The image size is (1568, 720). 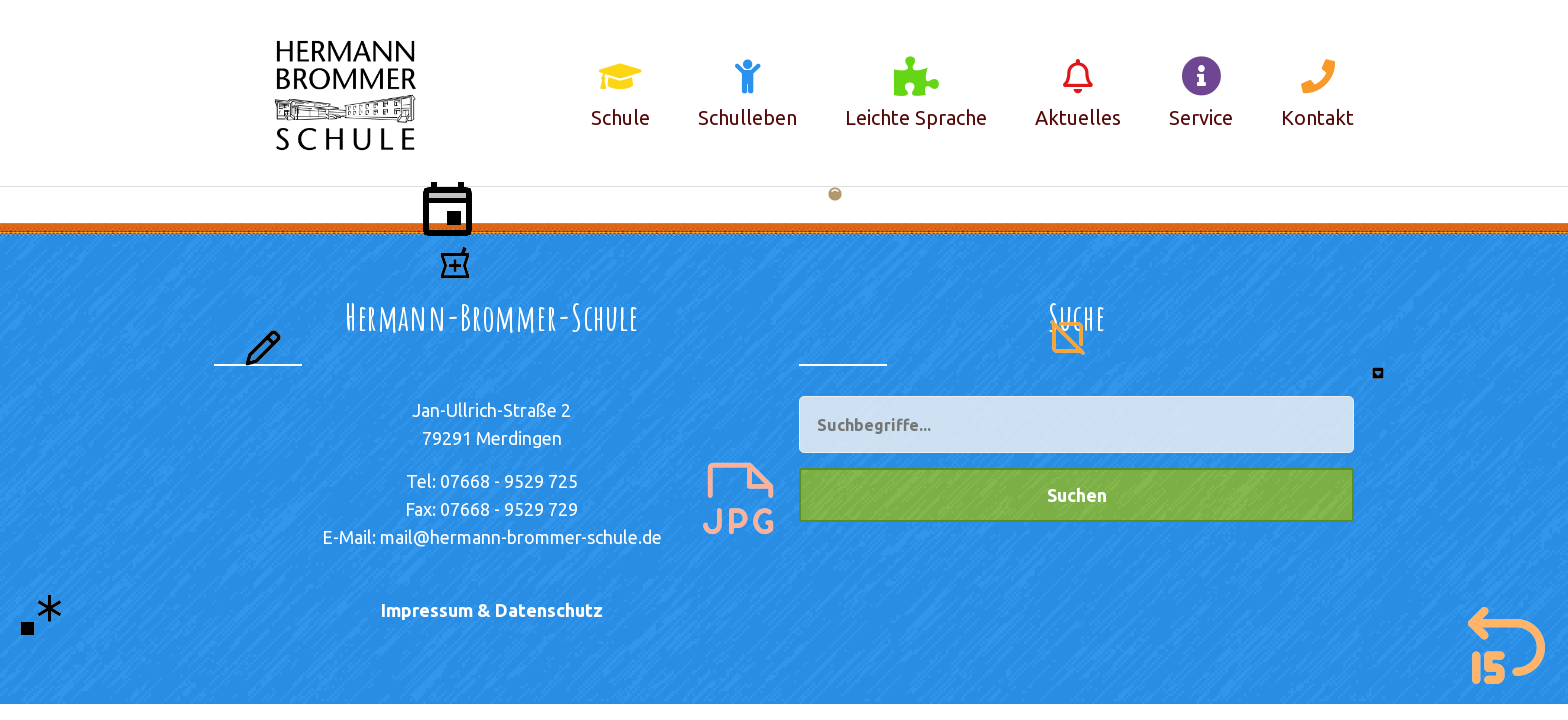 I want to click on toggle regular expression search mode, so click(x=41, y=615).